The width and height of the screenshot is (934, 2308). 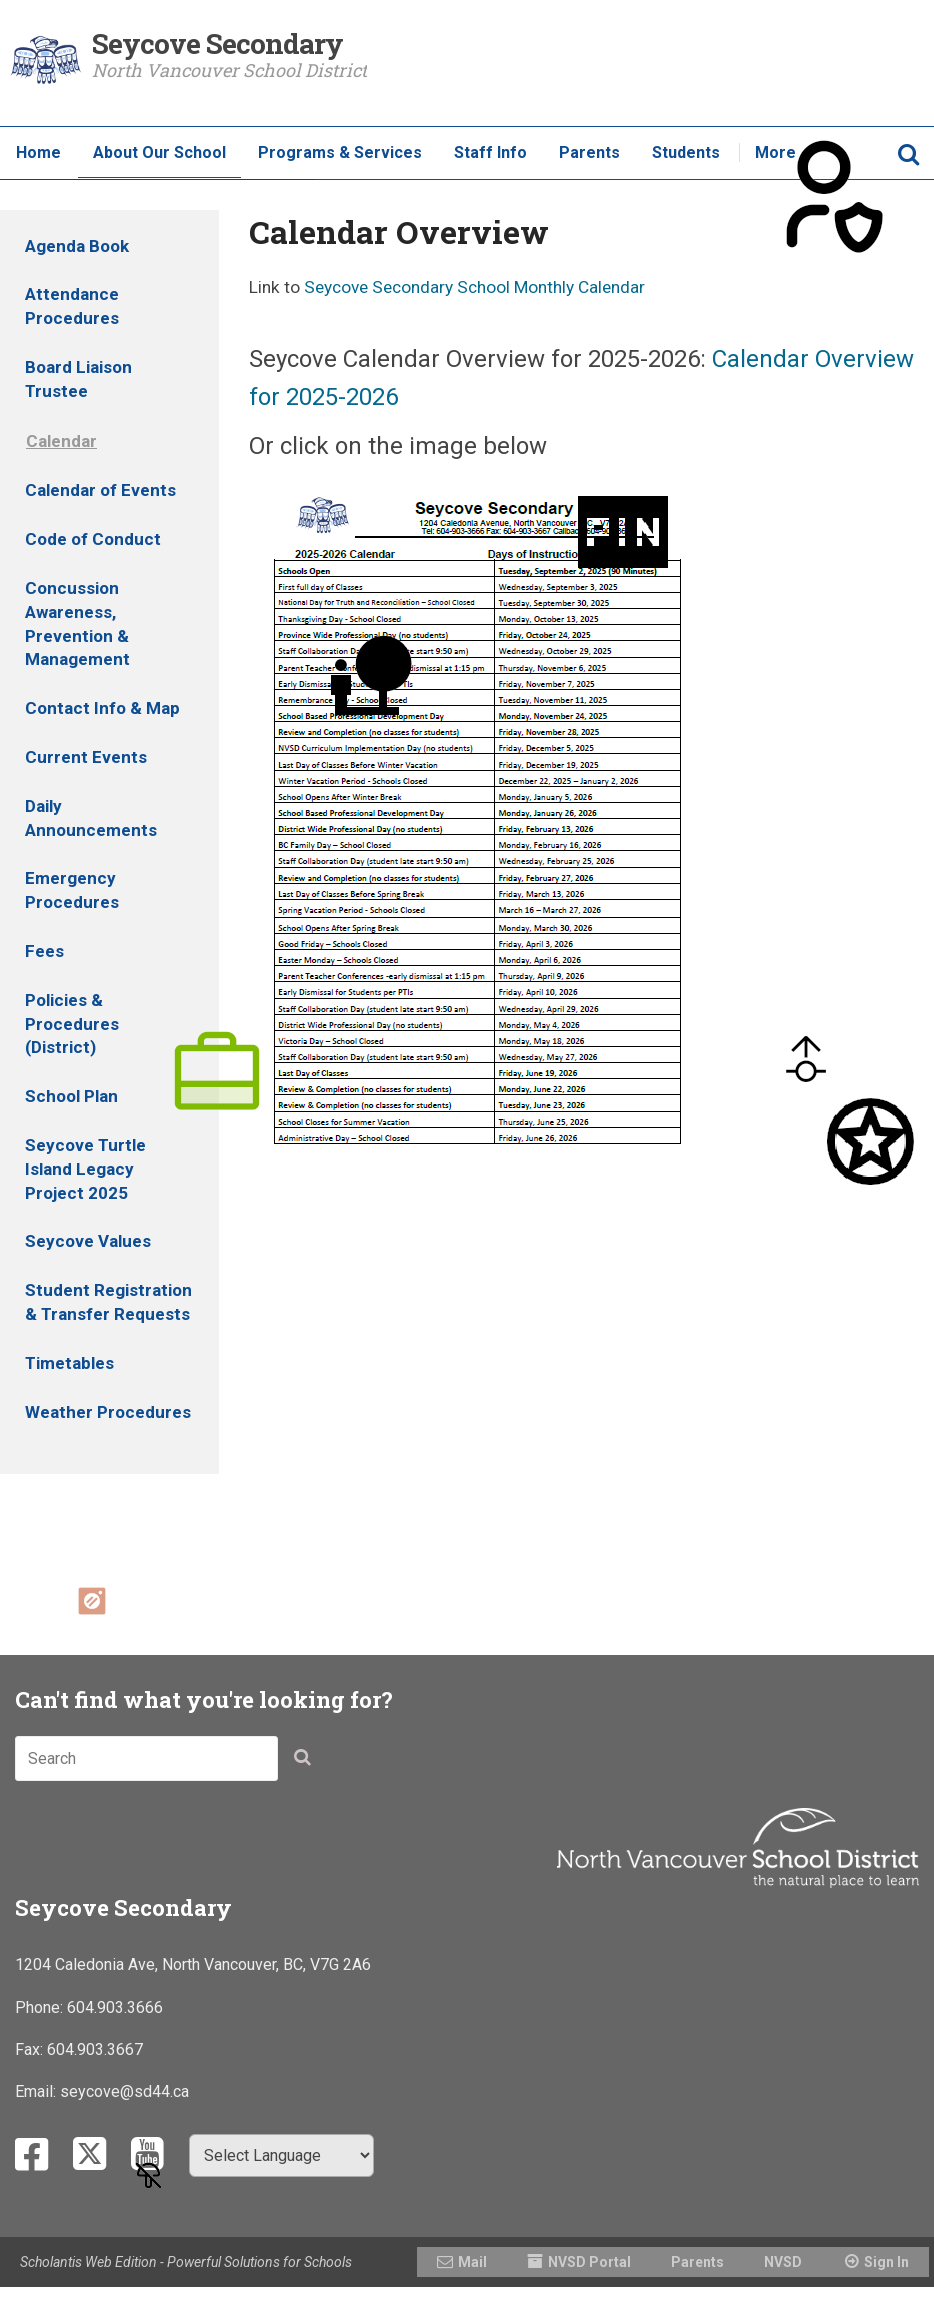 I want to click on view or manage account security settings, so click(x=824, y=194).